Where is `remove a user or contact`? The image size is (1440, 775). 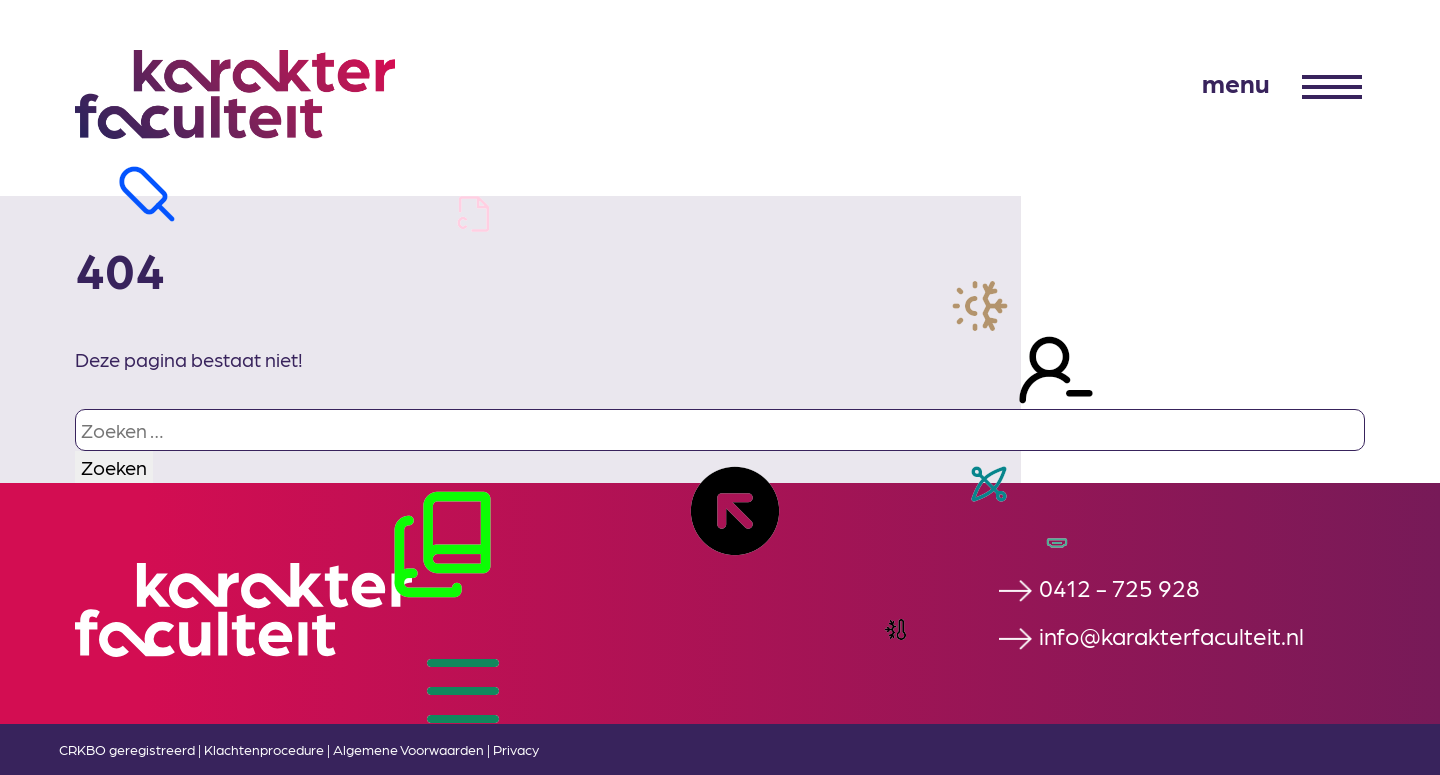 remove a user or contact is located at coordinates (1056, 370).